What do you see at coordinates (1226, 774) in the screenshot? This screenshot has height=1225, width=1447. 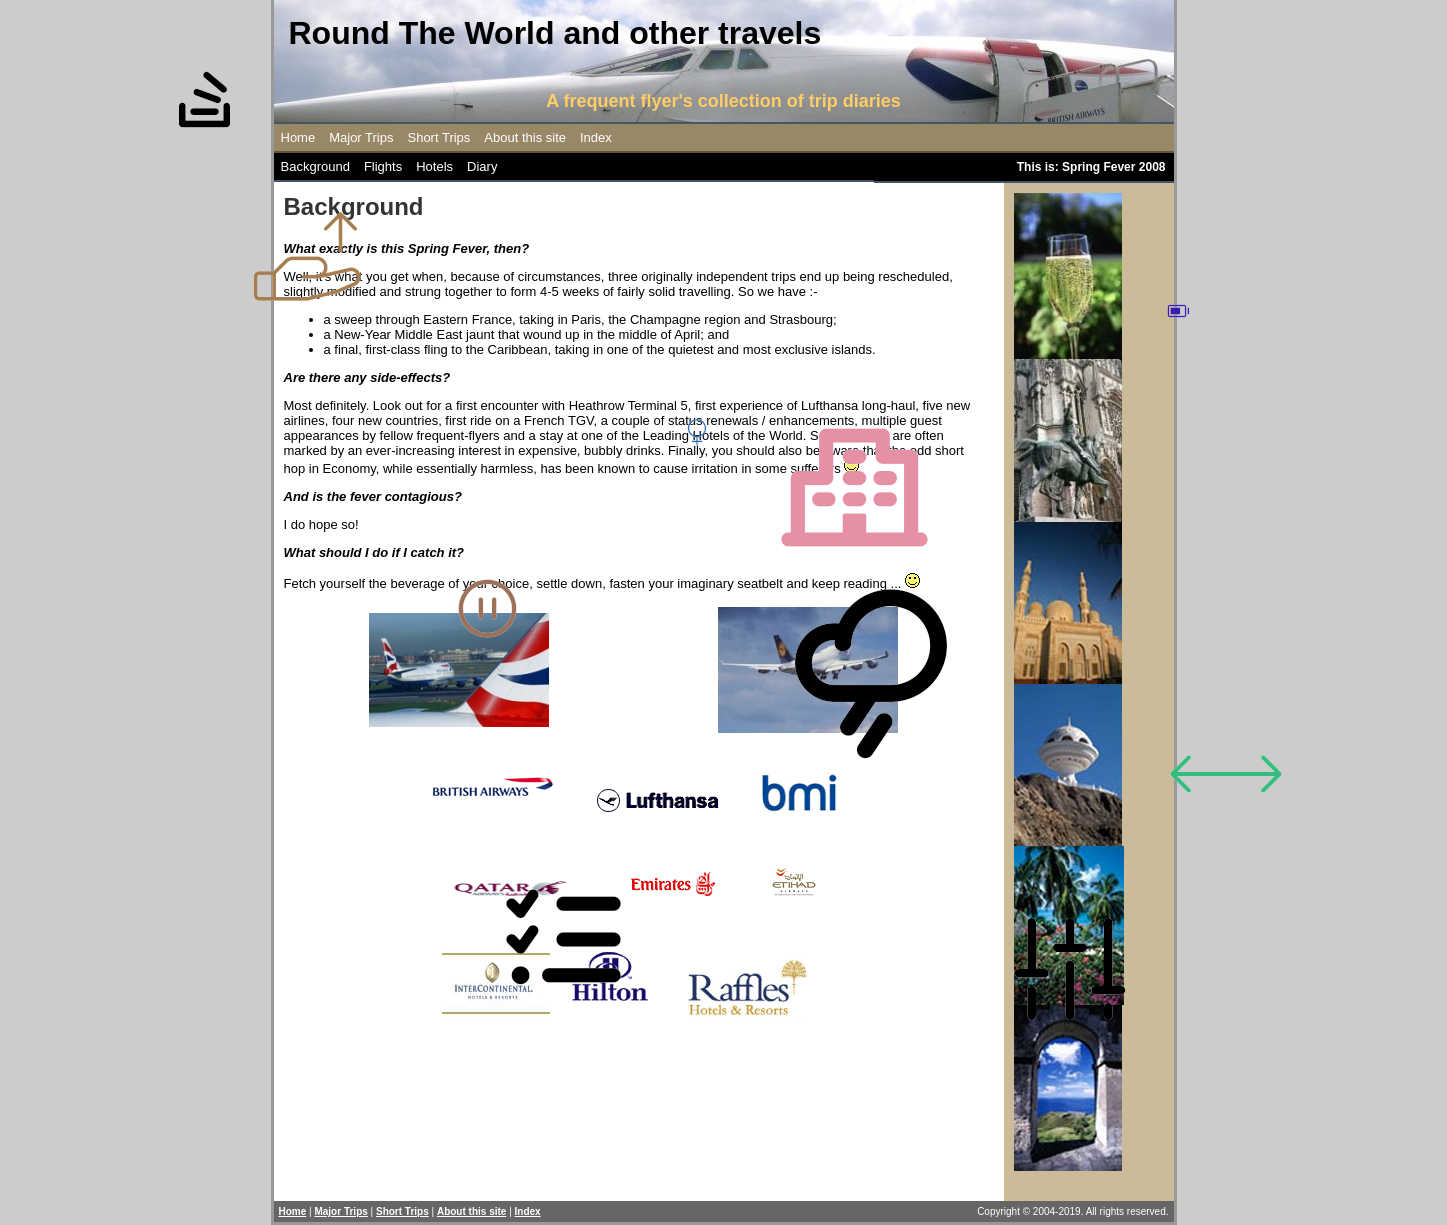 I see `resize element horizontally` at bounding box center [1226, 774].